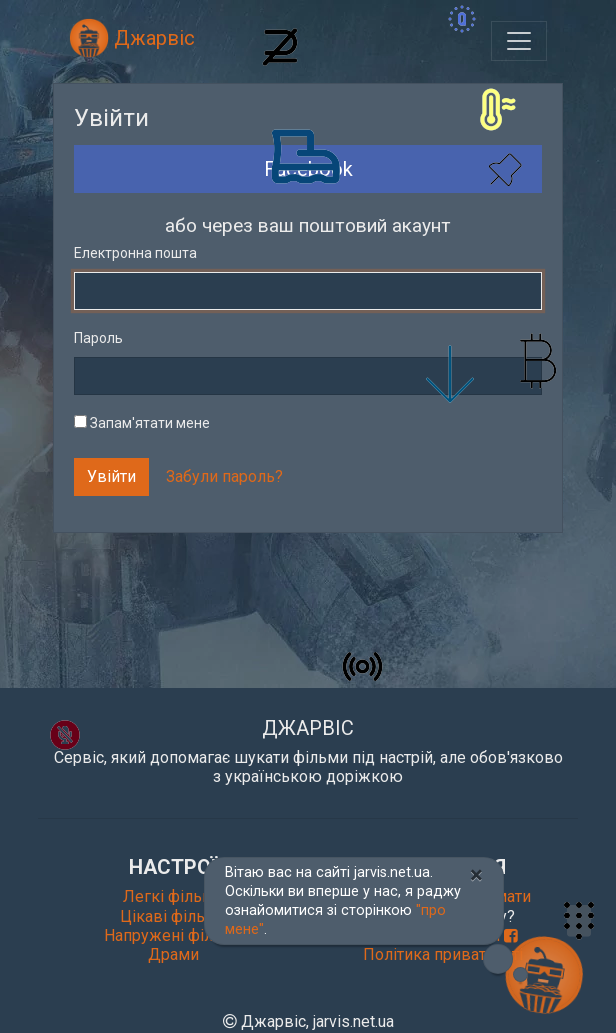 Image resolution: width=616 pixels, height=1033 pixels. What do you see at coordinates (280, 47) in the screenshot?
I see `indicates "not a superset of" in mathematical notation` at bounding box center [280, 47].